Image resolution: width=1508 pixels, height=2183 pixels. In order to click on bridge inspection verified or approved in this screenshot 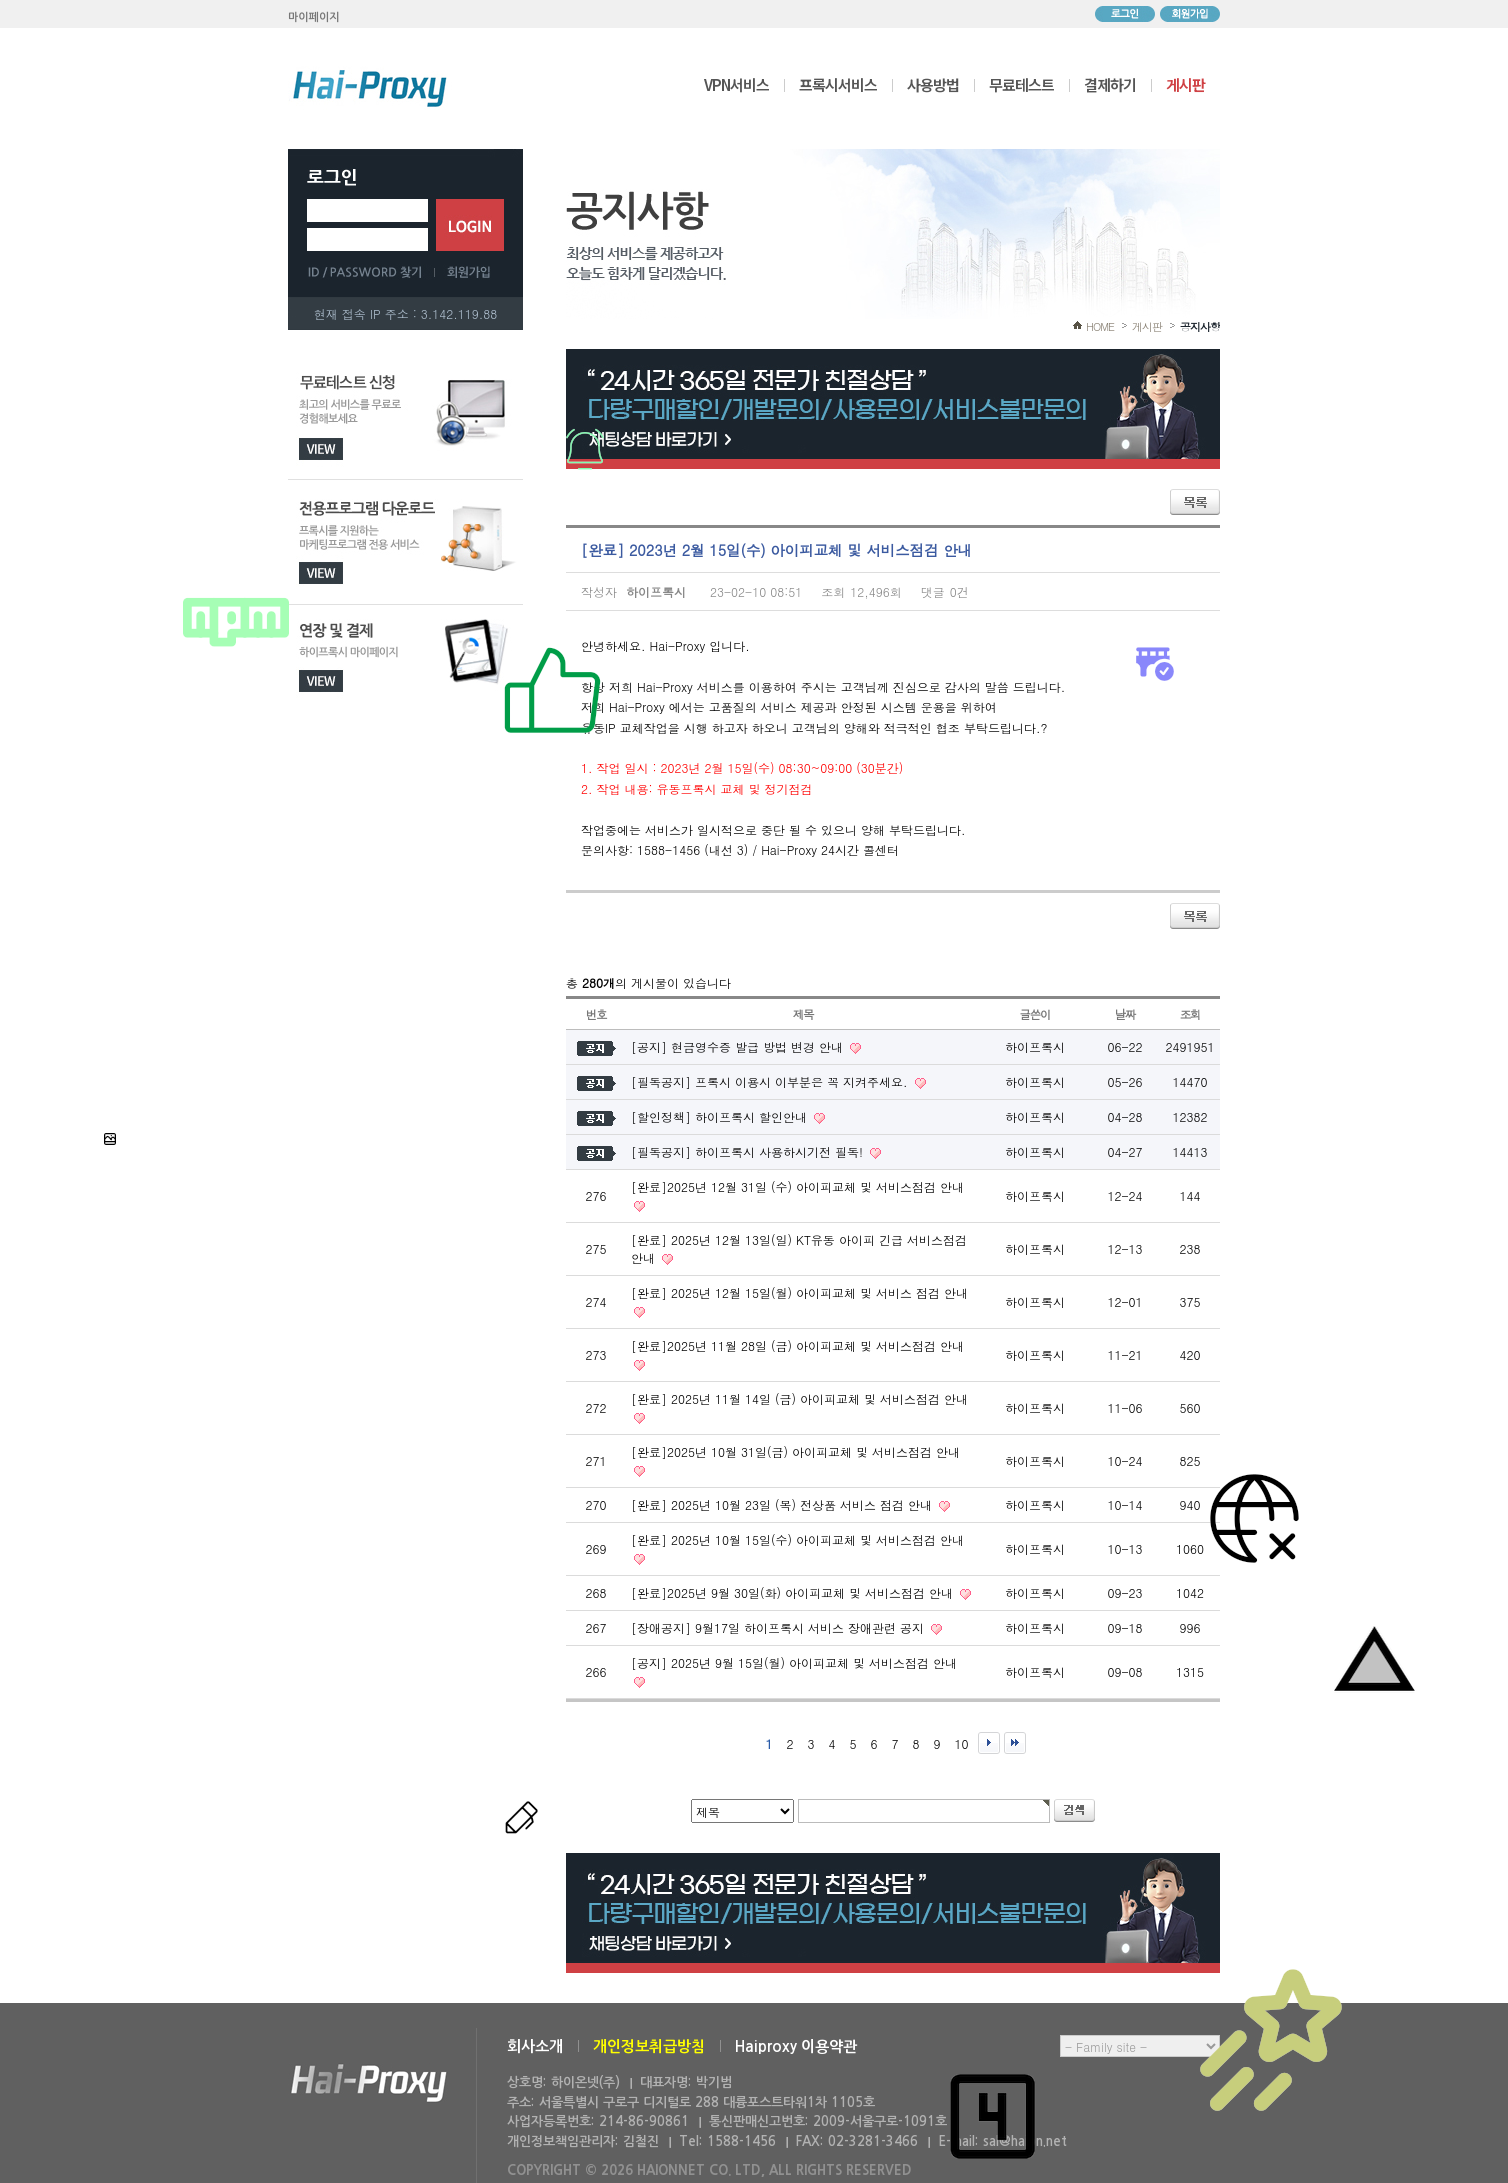, I will do `click(1155, 662)`.